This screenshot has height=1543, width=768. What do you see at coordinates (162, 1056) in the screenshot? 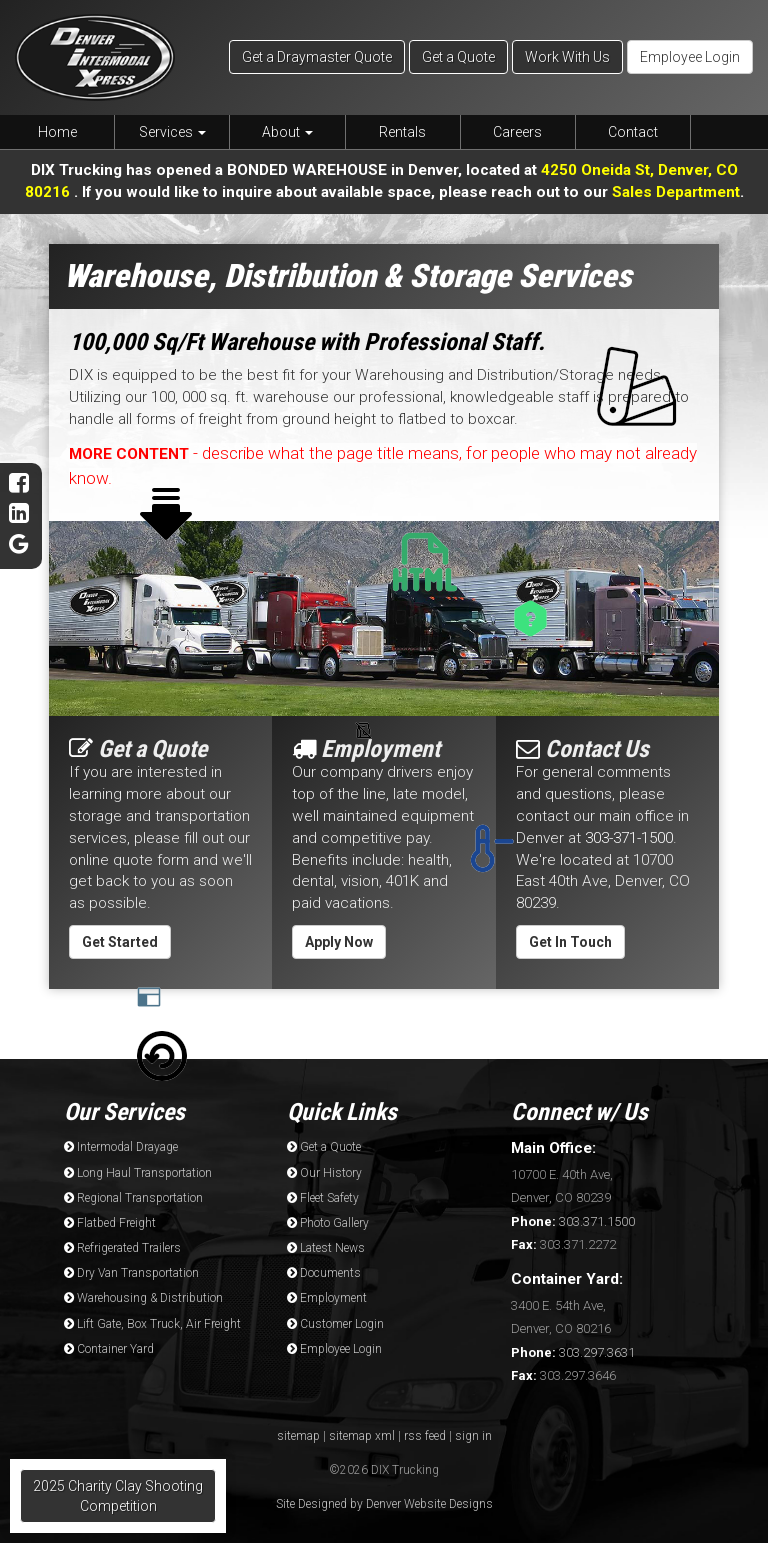
I see `indicates creative commons share-alike license` at bounding box center [162, 1056].